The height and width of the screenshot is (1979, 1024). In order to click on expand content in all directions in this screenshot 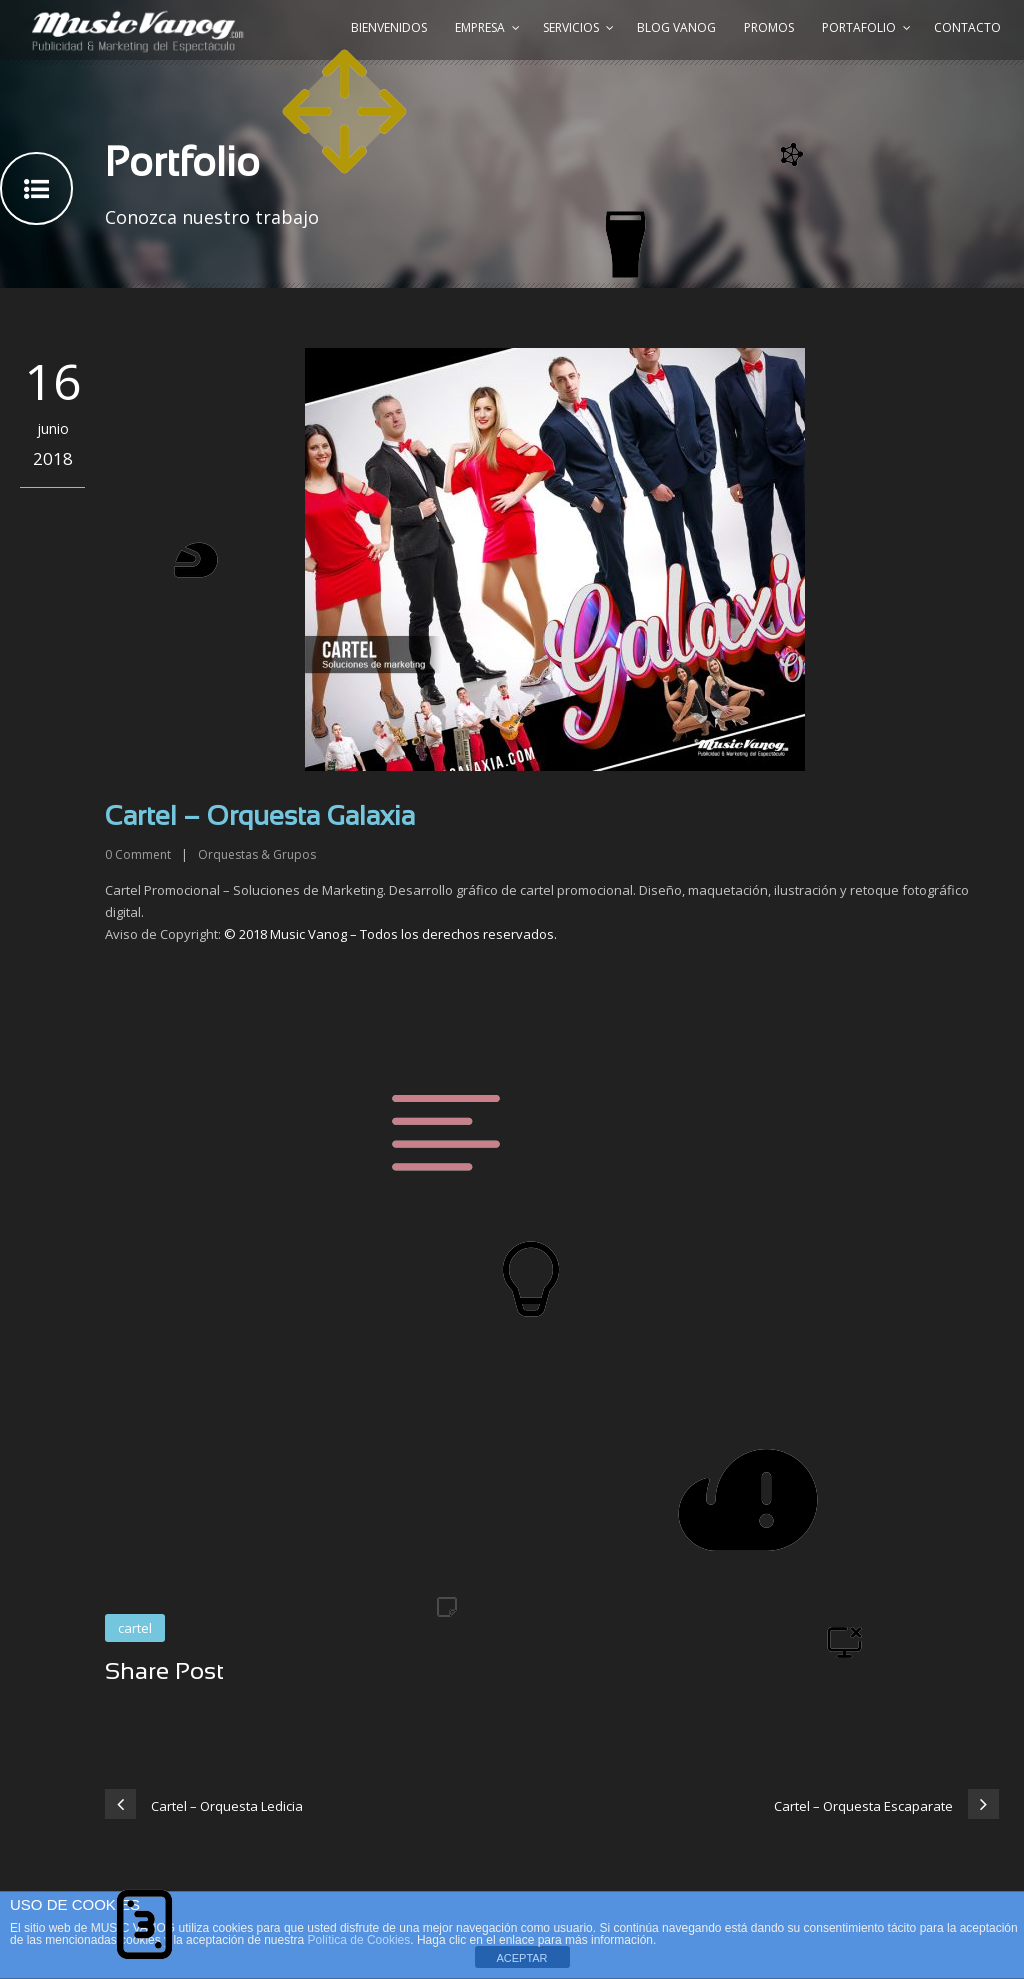, I will do `click(344, 111)`.